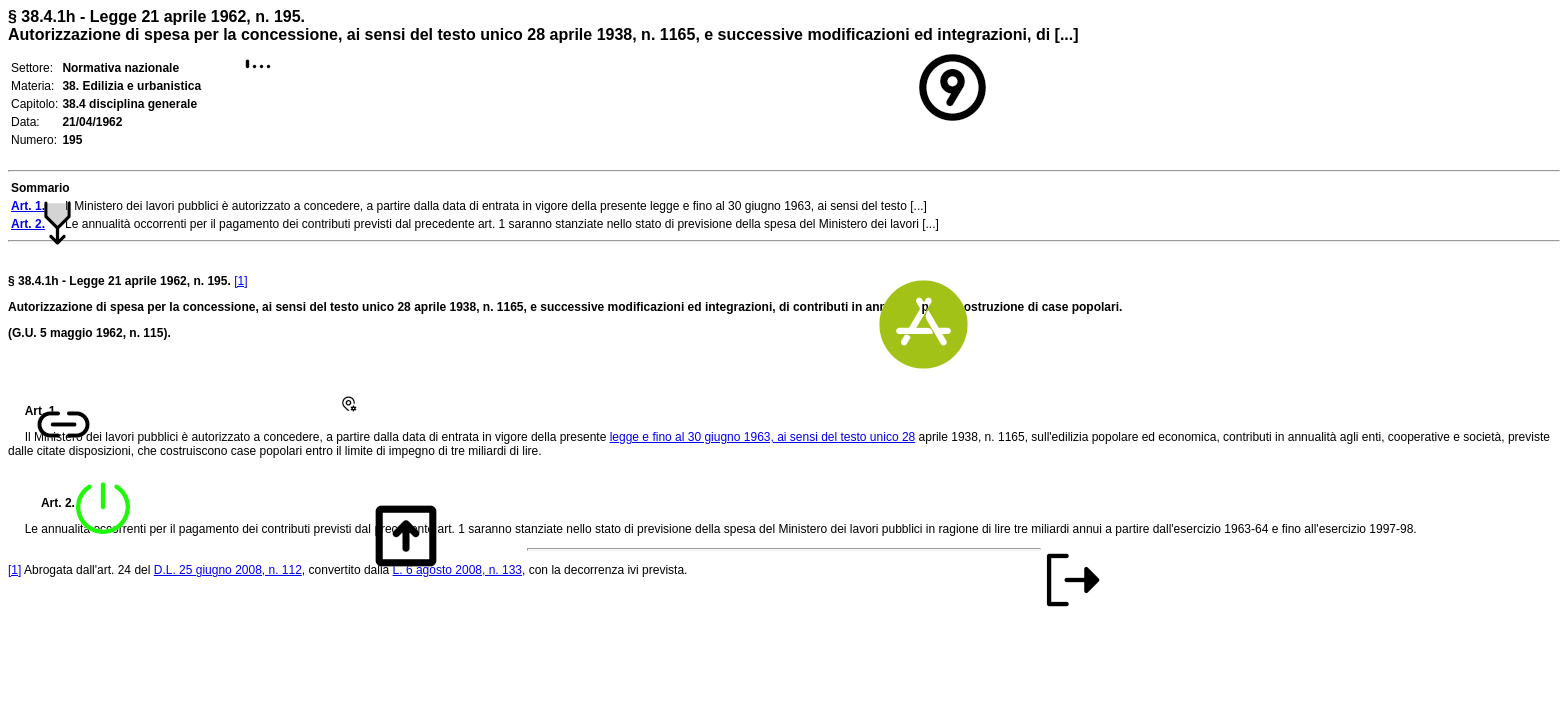 The height and width of the screenshot is (720, 1568). Describe the element at coordinates (348, 403) in the screenshot. I see `access location settings` at that location.